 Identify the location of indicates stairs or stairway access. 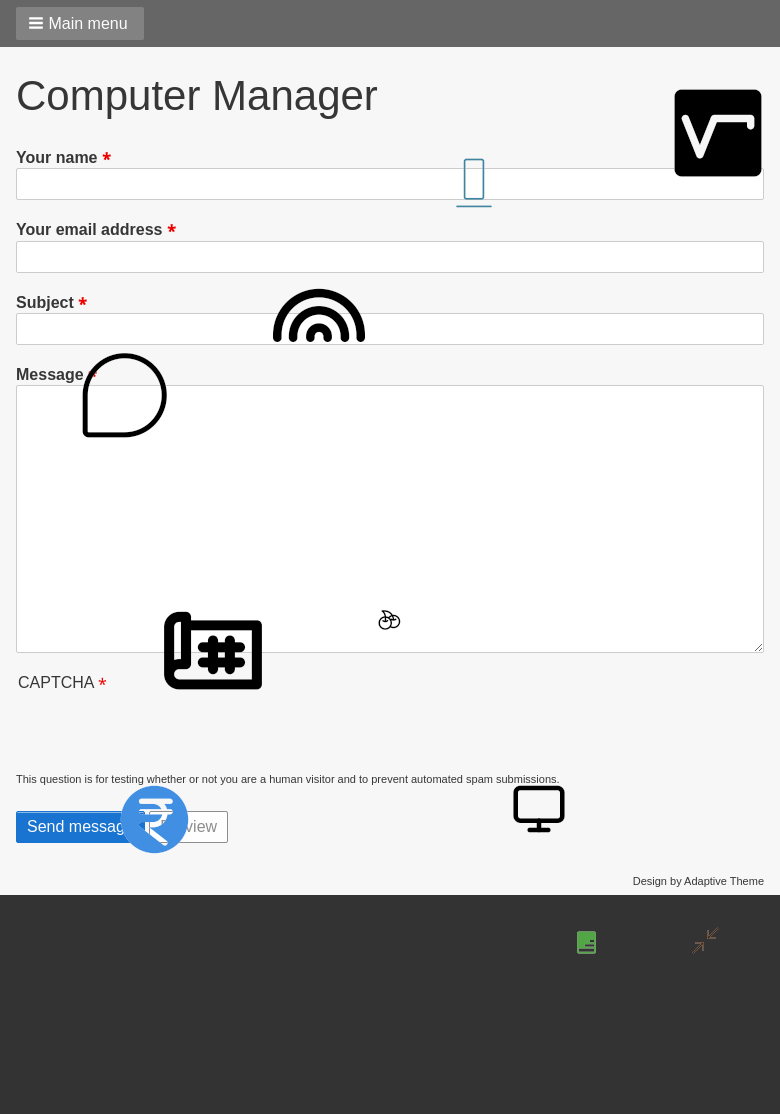
(586, 942).